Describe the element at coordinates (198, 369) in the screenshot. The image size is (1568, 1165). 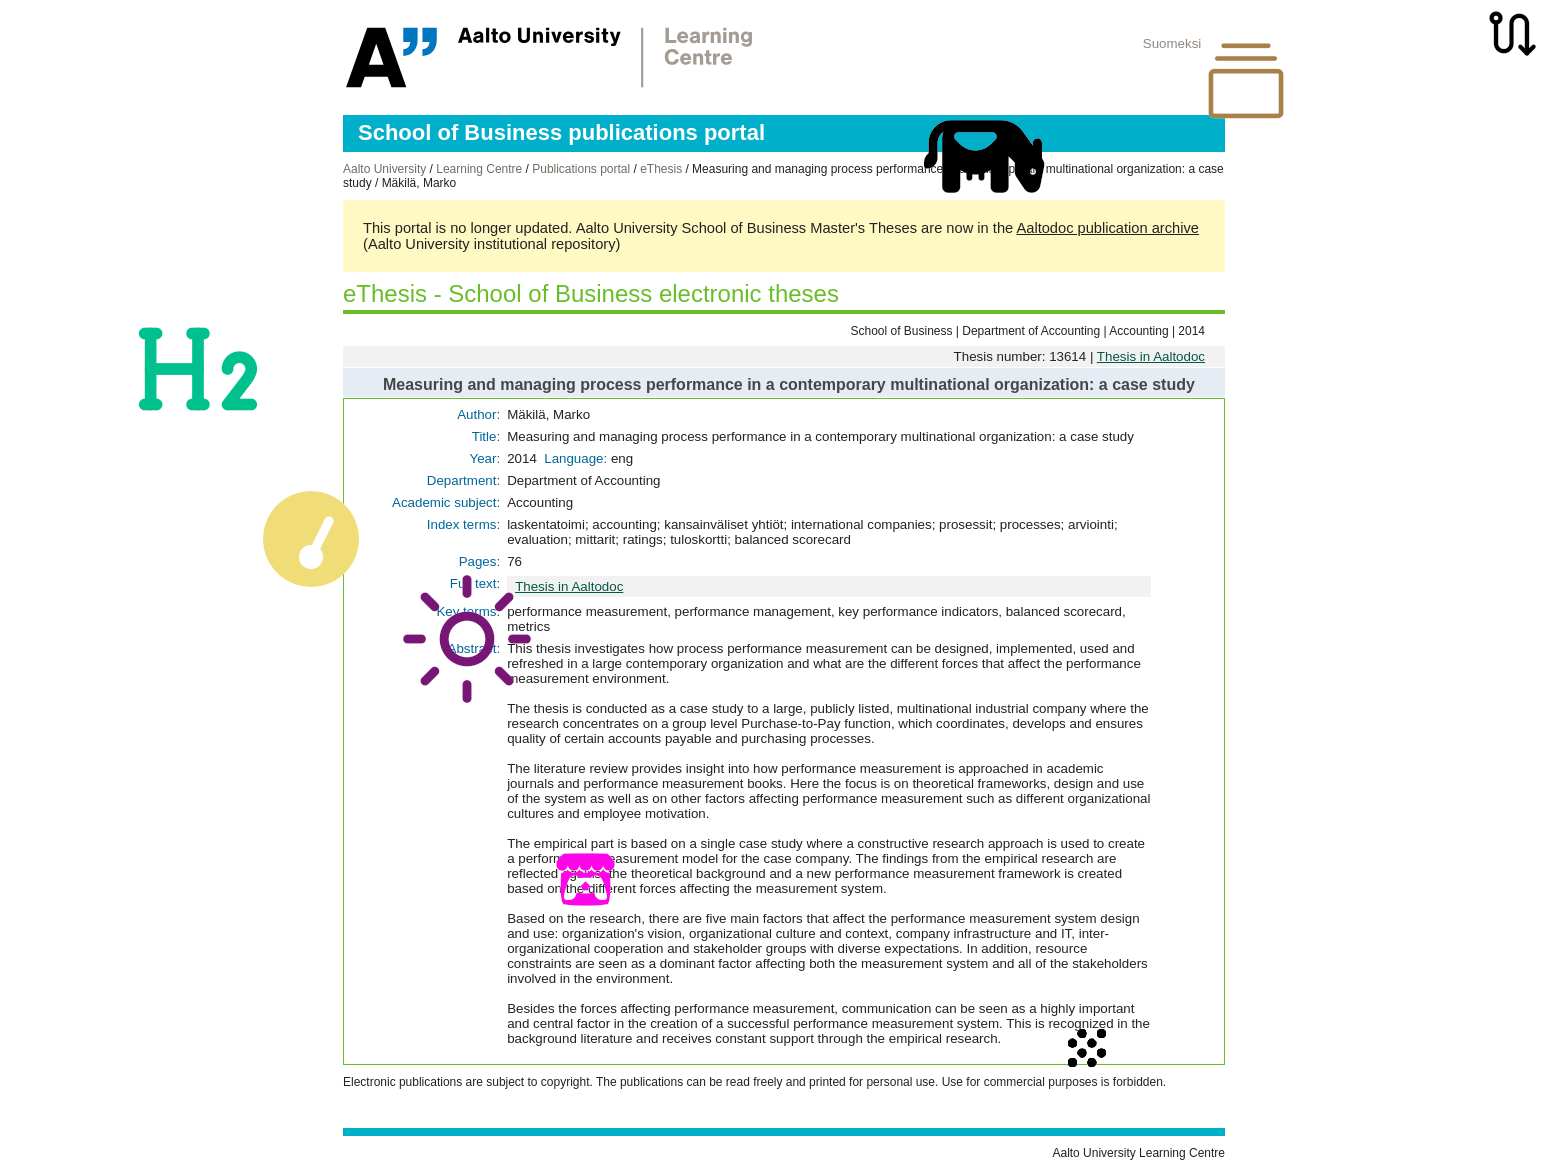
I see `format text as heading level 2` at that location.